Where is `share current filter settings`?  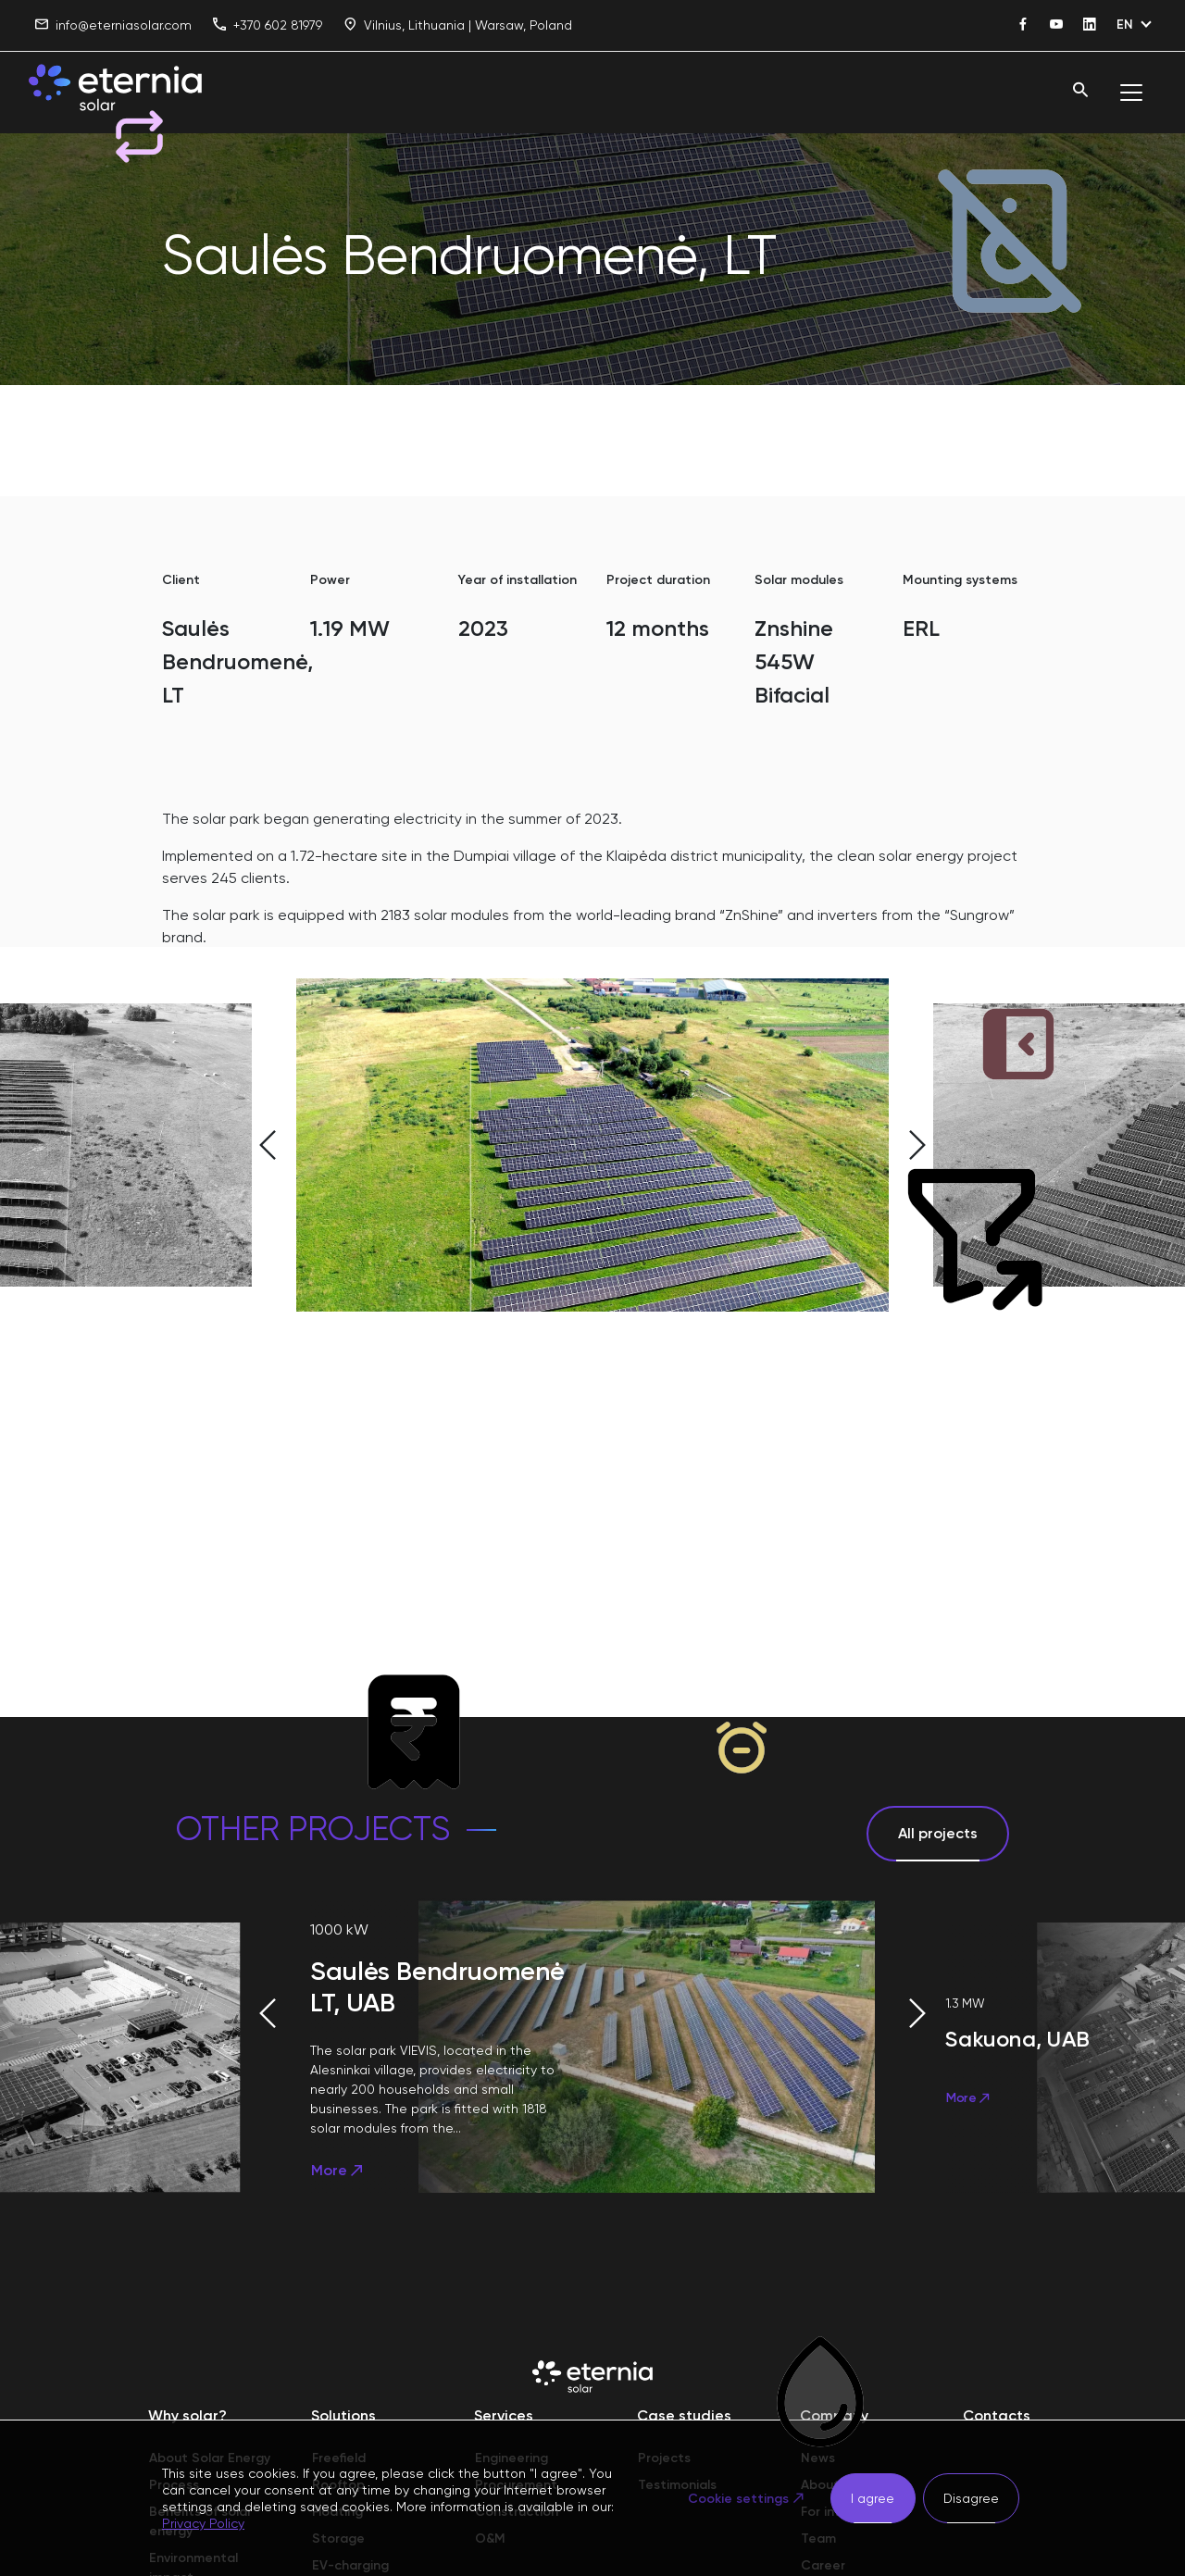 share current filter settings is located at coordinates (971, 1232).